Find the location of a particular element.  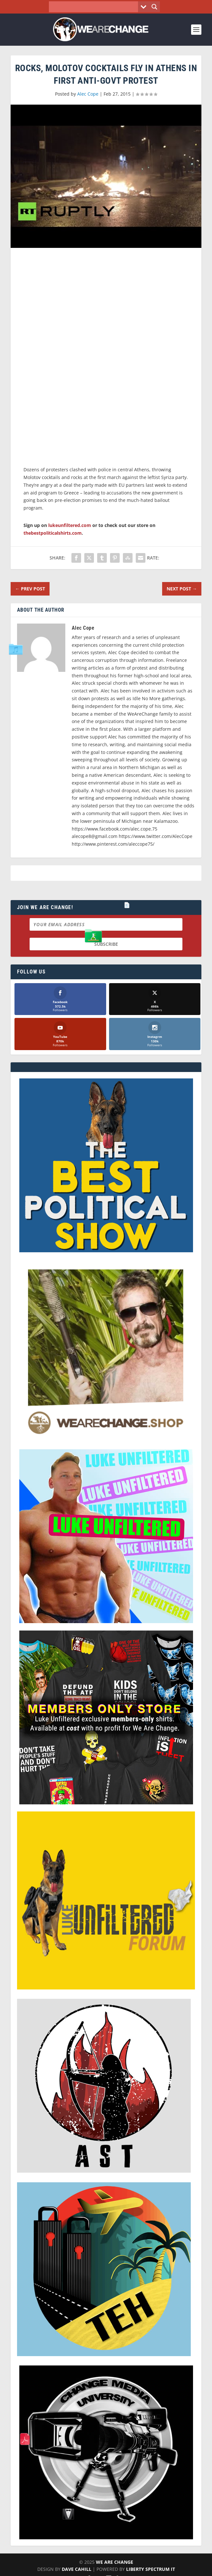

open your music folder is located at coordinates (16, 649).